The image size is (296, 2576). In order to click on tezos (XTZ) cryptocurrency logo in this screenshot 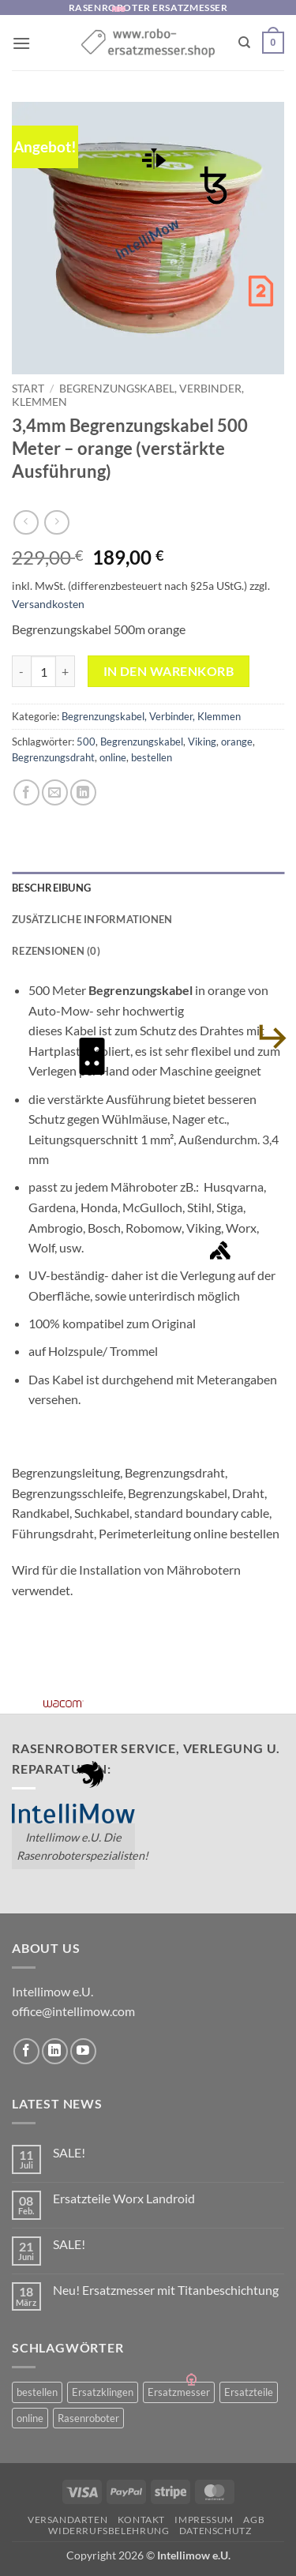, I will do `click(213, 184)`.